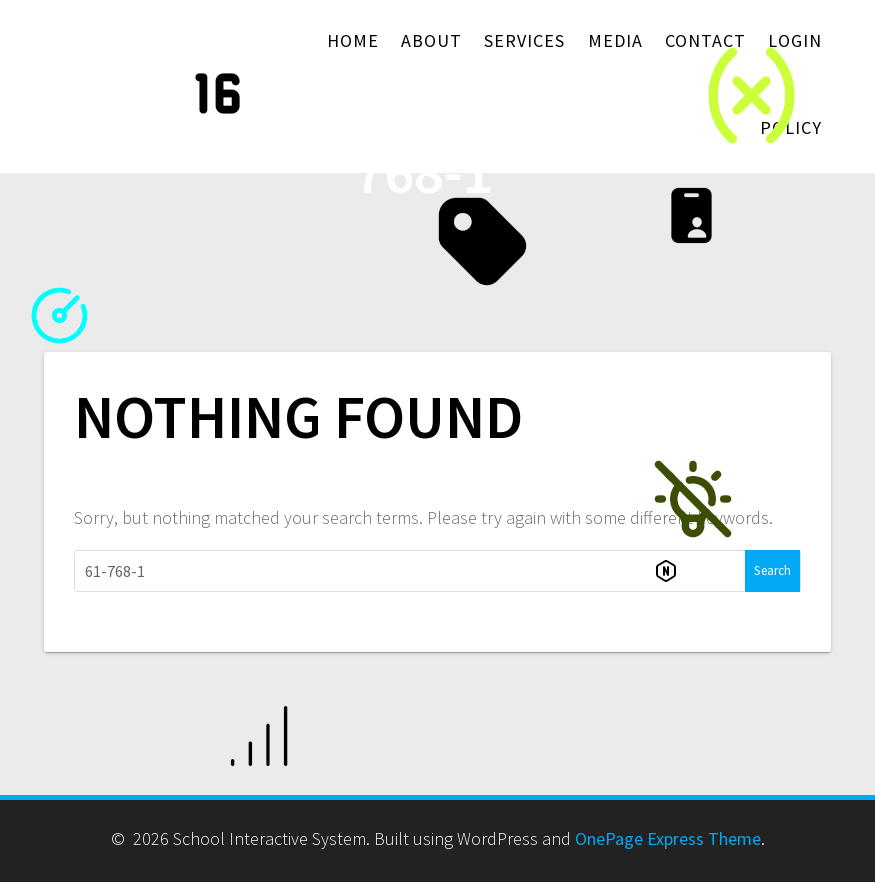  I want to click on view performance or speed metrics, so click(59, 315).